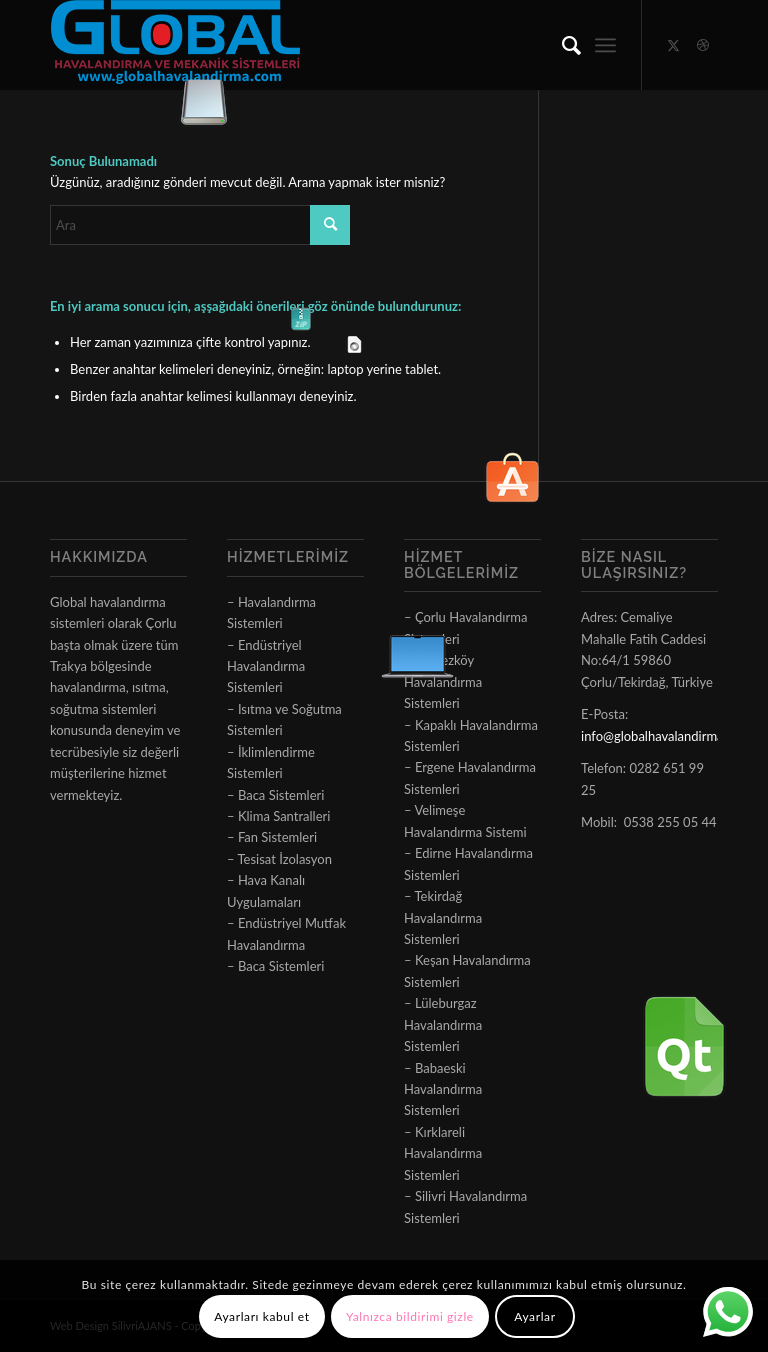 This screenshot has width=768, height=1352. What do you see at coordinates (354, 344) in the screenshot?
I see `a JSON file type indicator` at bounding box center [354, 344].